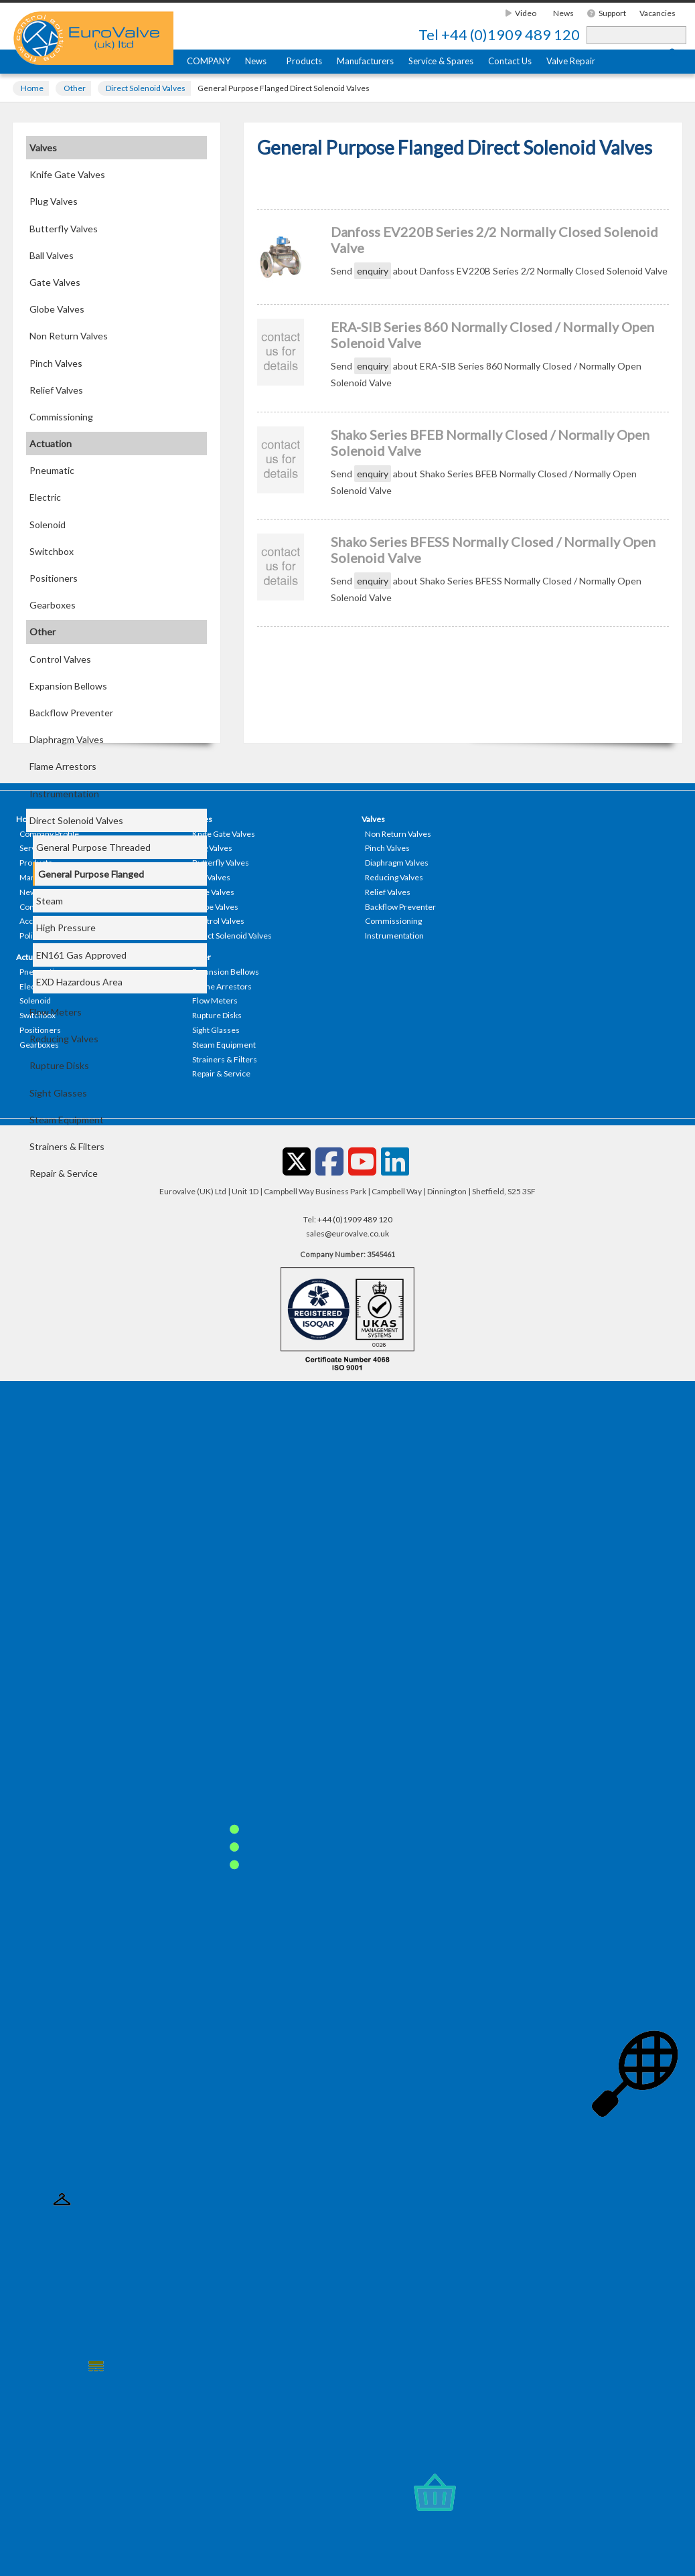 Image resolution: width=695 pixels, height=2576 pixels. I want to click on view your shopping basket, so click(435, 2494).